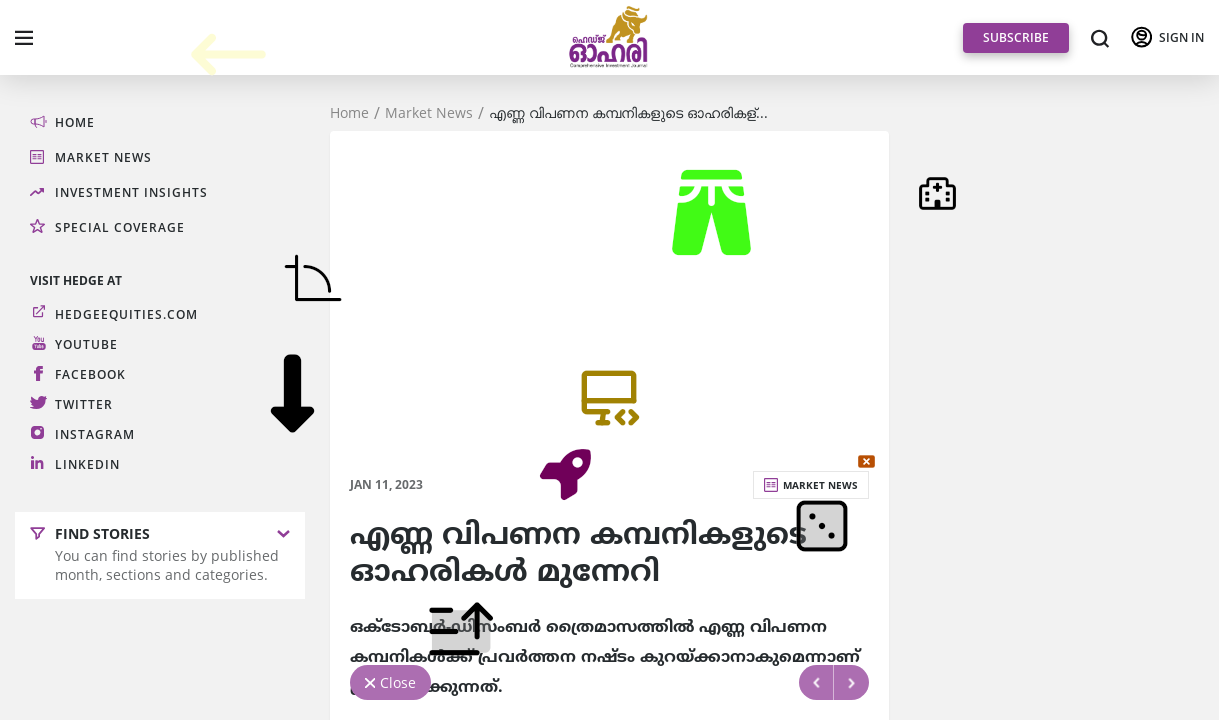  What do you see at coordinates (228, 54) in the screenshot?
I see `go back to the previous page` at bounding box center [228, 54].